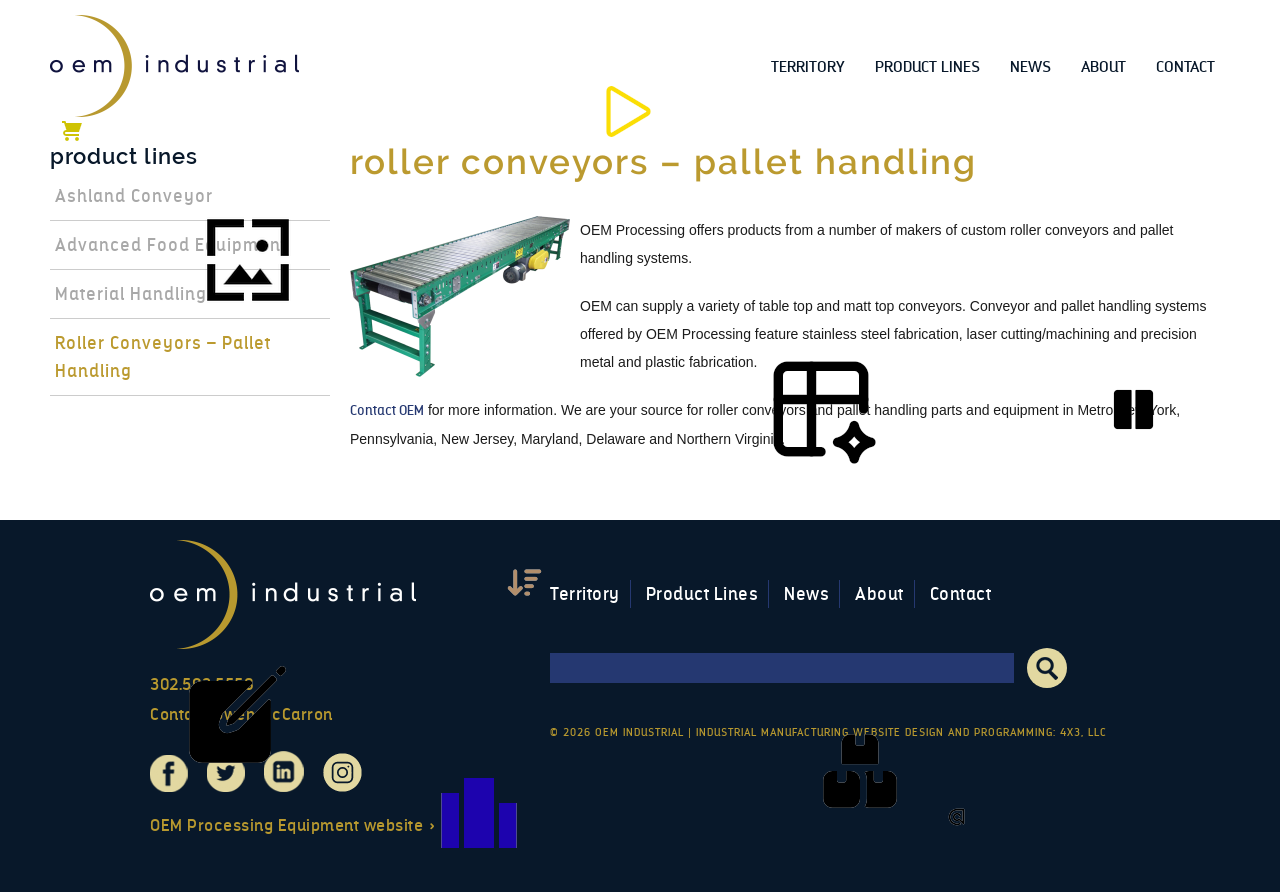 This screenshot has height=892, width=1280. What do you see at coordinates (957, 817) in the screenshot?
I see `access Algolia search services` at bounding box center [957, 817].